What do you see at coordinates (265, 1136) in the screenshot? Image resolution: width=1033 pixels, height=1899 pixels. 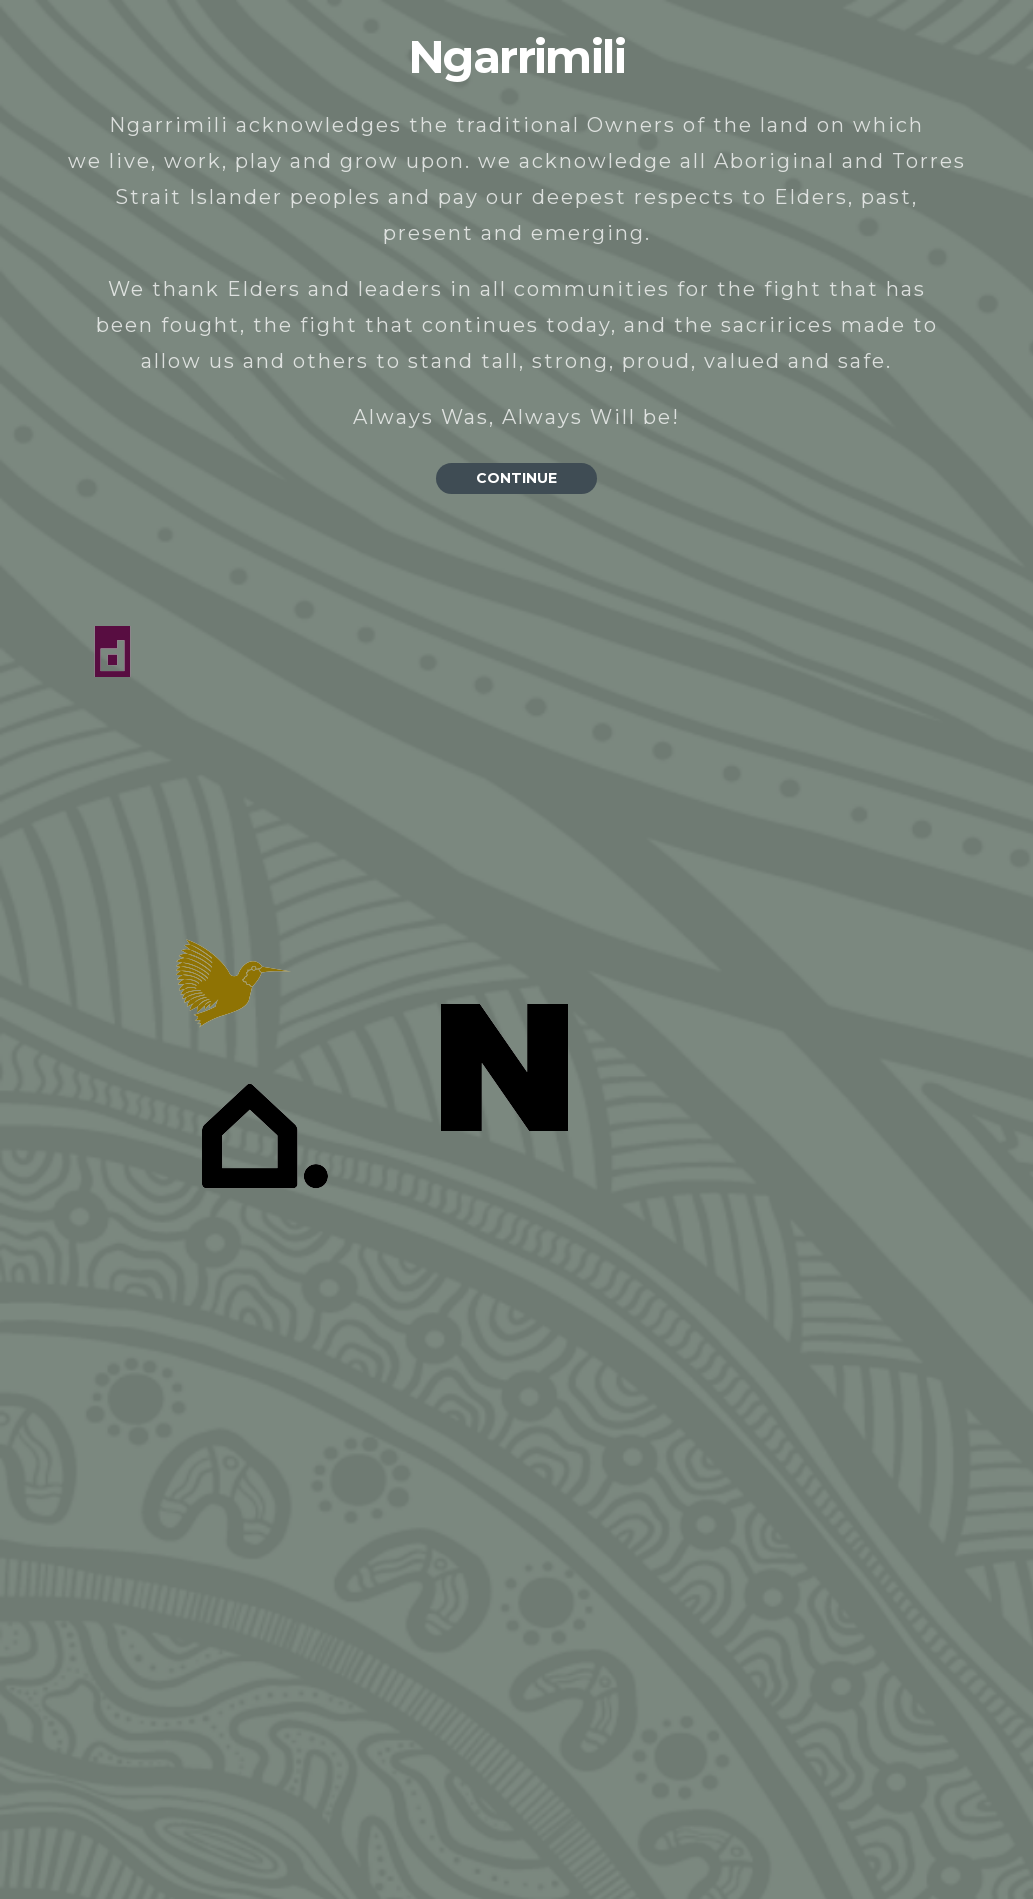 I see `open the vivint smart home app` at bounding box center [265, 1136].